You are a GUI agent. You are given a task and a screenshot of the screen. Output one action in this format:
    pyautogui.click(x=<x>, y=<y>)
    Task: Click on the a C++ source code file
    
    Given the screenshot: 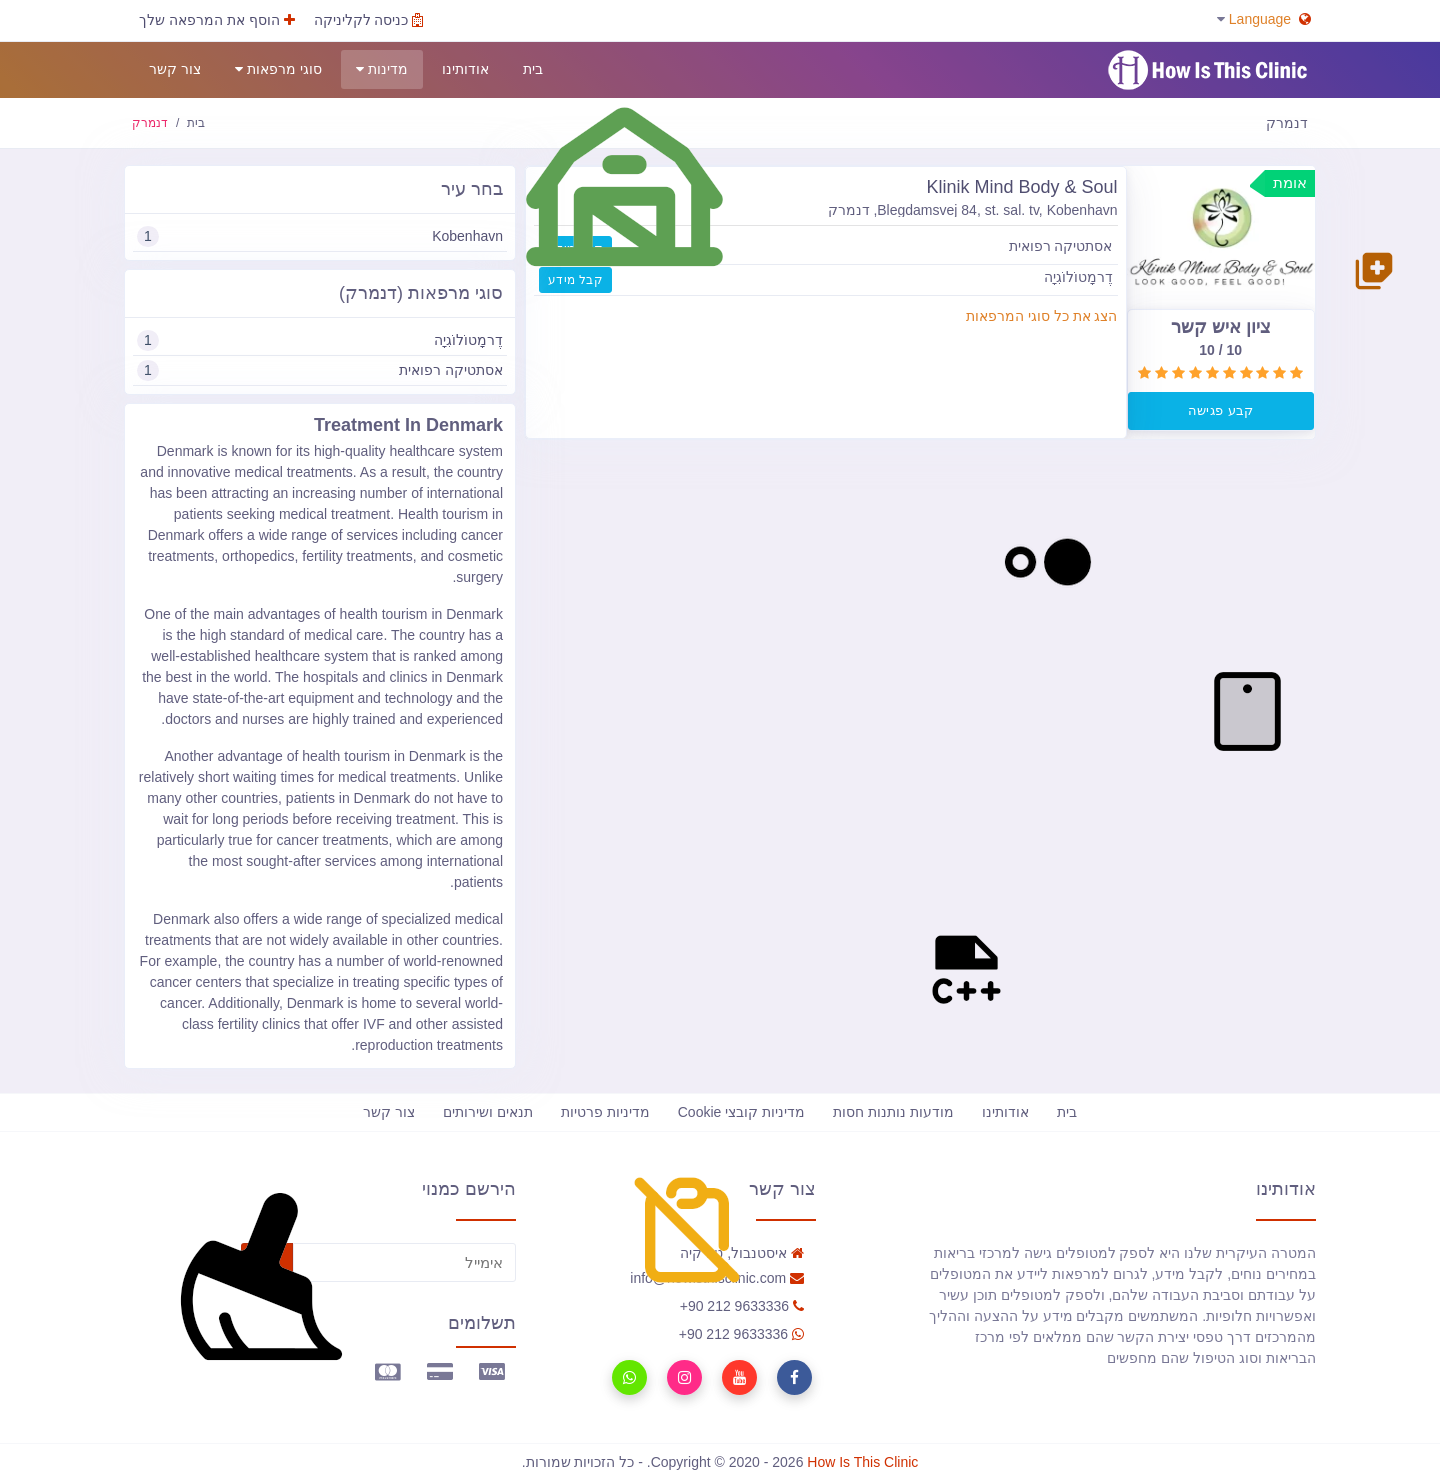 What is the action you would take?
    pyautogui.click(x=966, y=972)
    